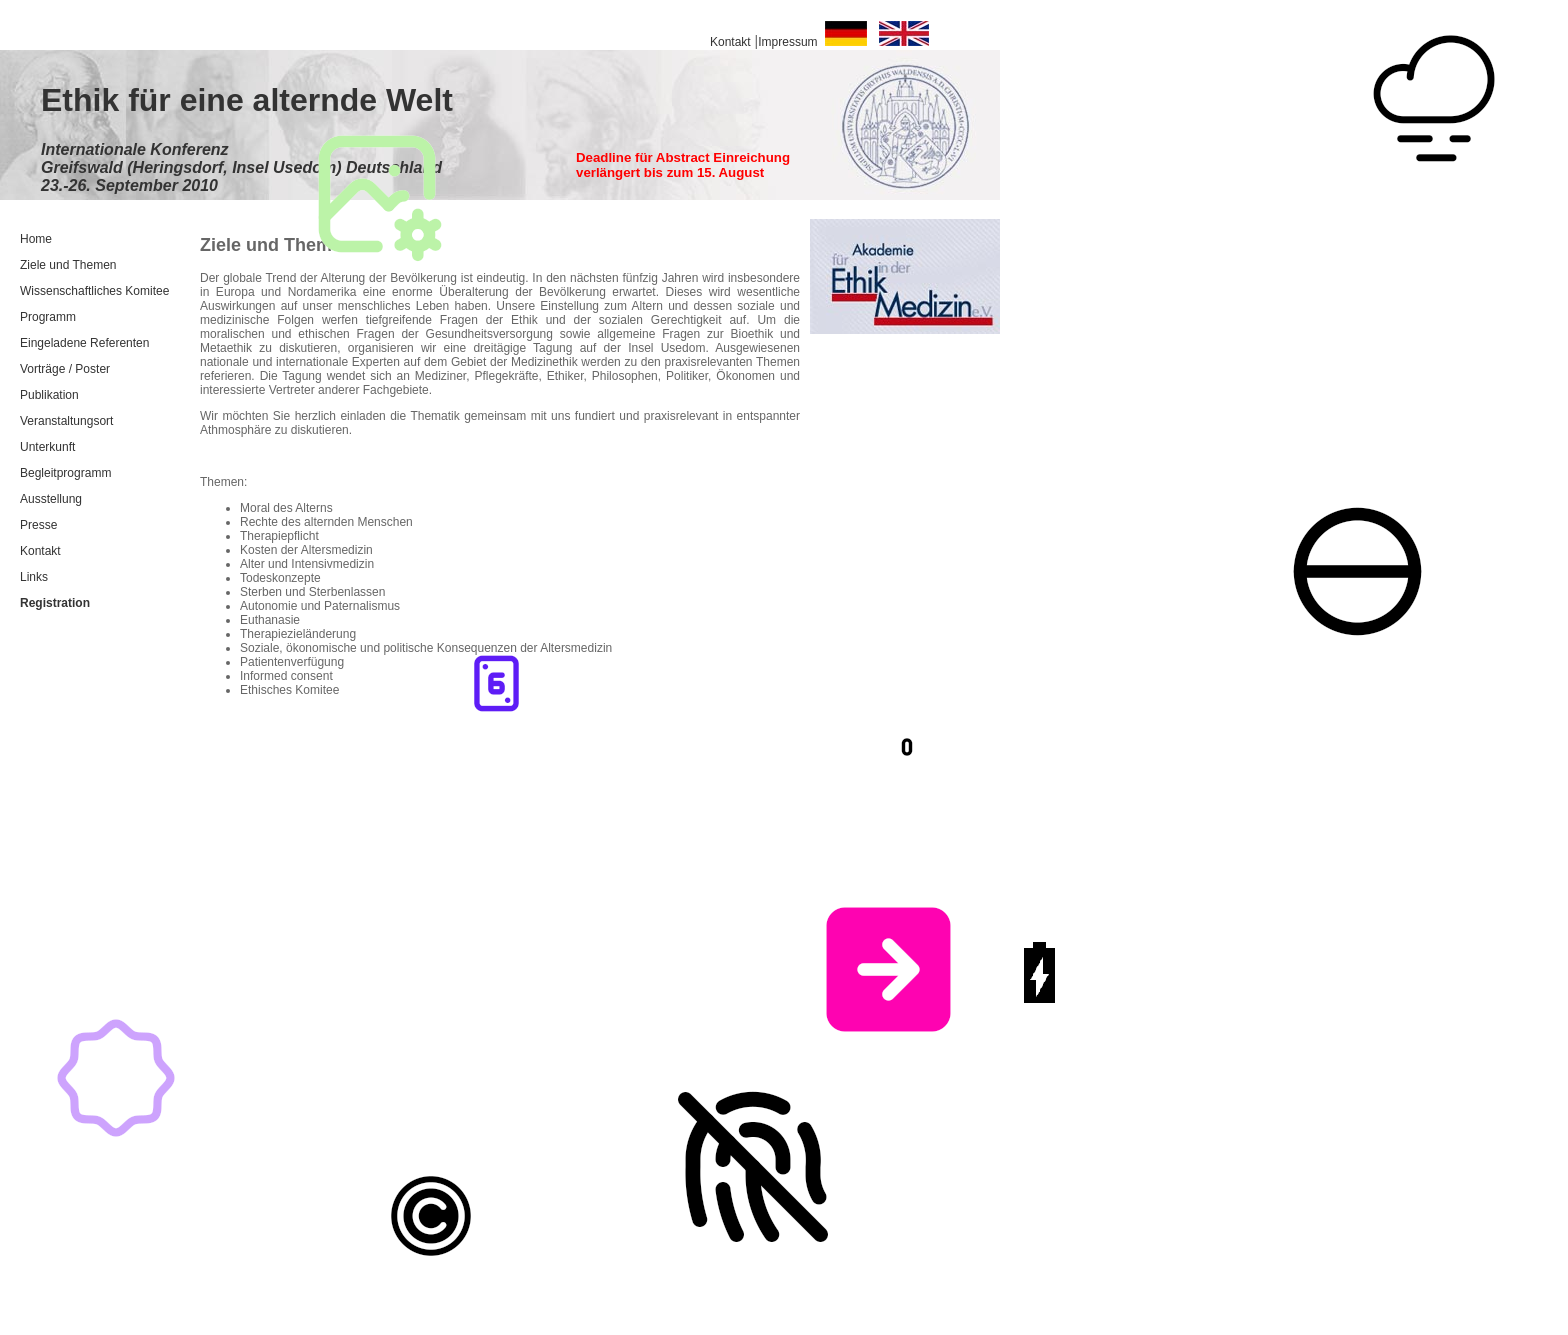 The image size is (1568, 1335). What do you see at coordinates (907, 747) in the screenshot?
I see `indicates a lowercase letter "o" for text formatting` at bounding box center [907, 747].